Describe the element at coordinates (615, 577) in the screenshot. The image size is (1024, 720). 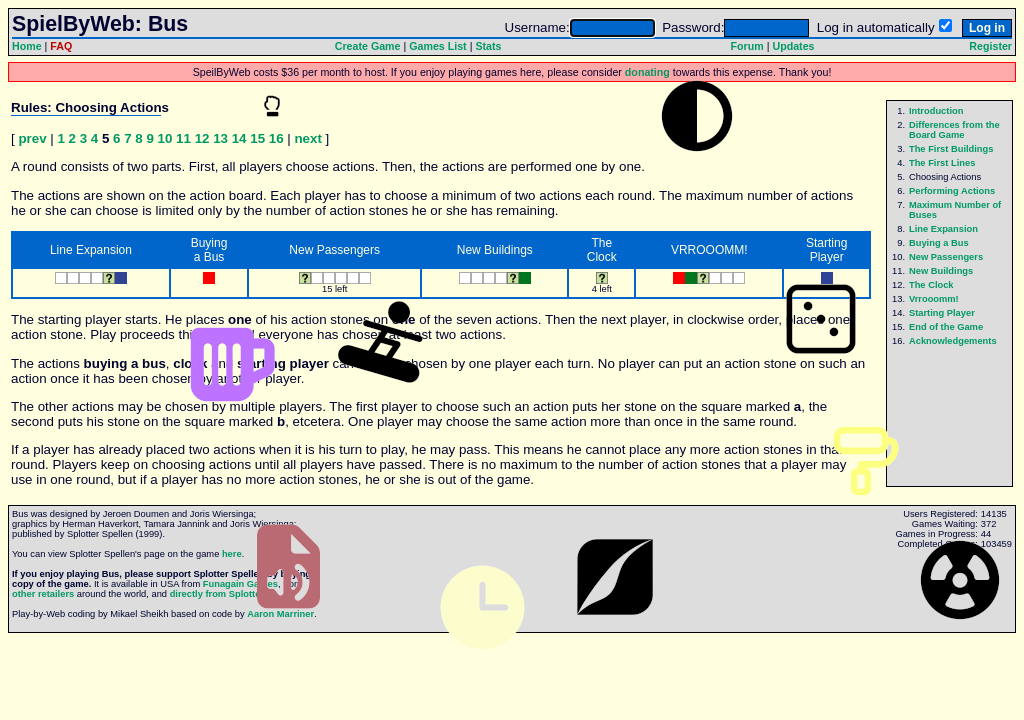
I see `pied piper logo` at that location.